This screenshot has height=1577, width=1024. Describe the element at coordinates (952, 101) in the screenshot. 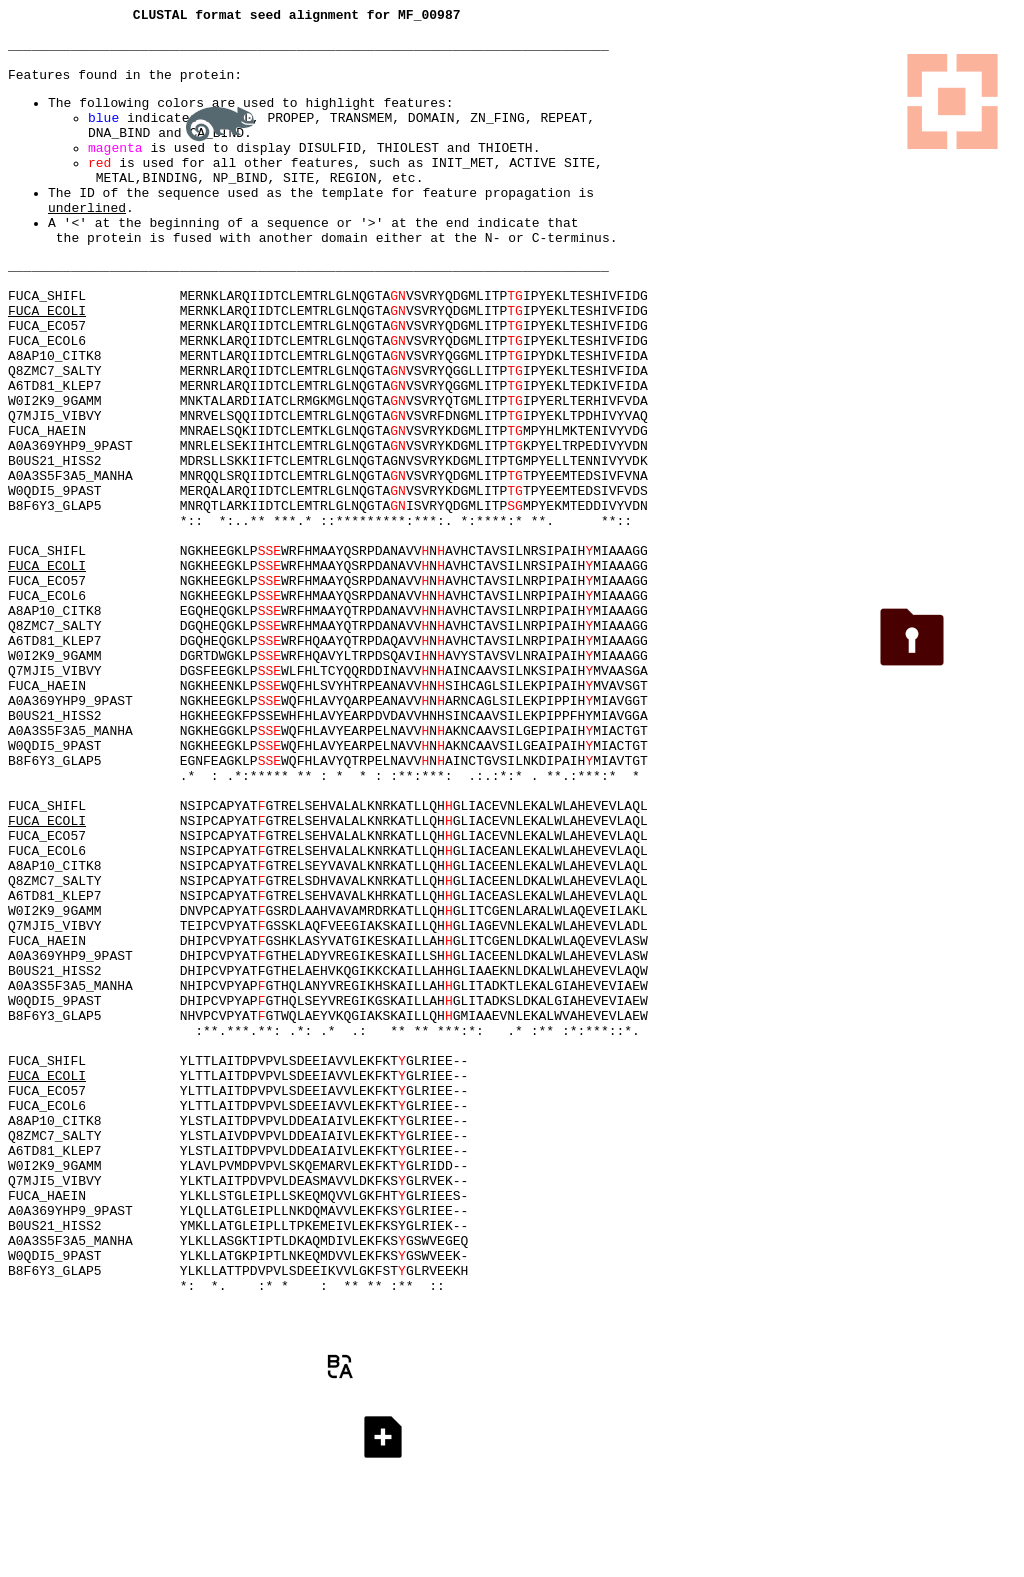

I see `open HDFC Bank app` at that location.